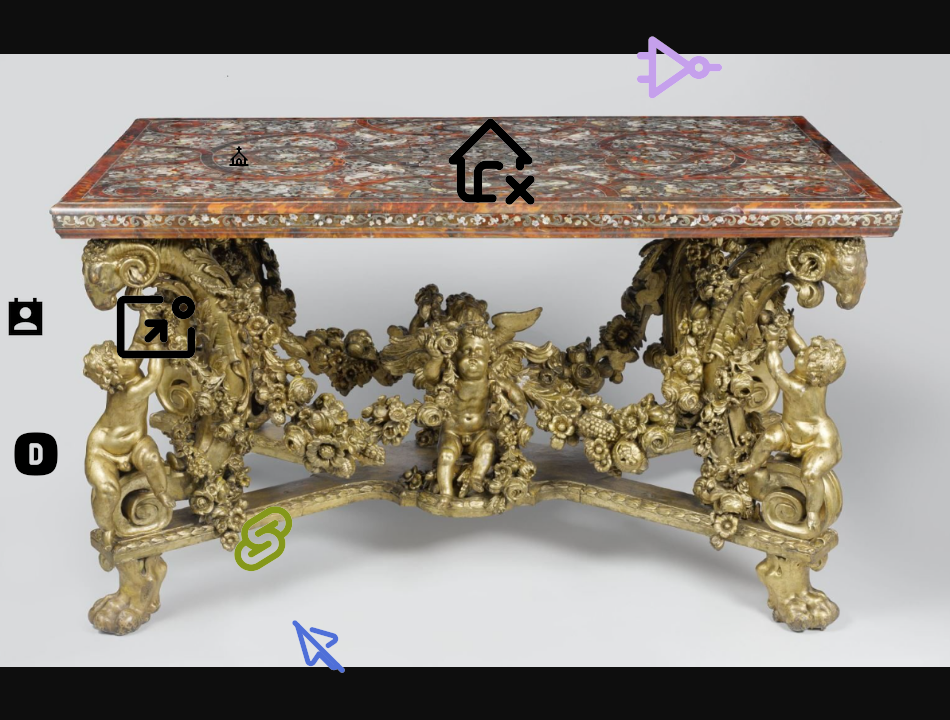 The width and height of the screenshot is (950, 720). What do you see at coordinates (156, 327) in the screenshot?
I see `pin this item to quick access` at bounding box center [156, 327].